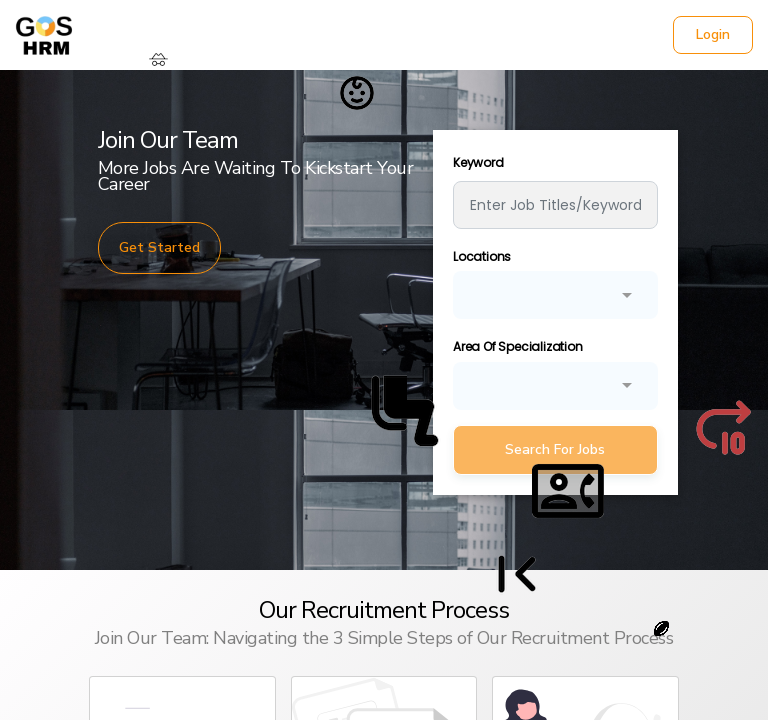  Describe the element at coordinates (725, 429) in the screenshot. I see `skip forward 10 seconds` at that location.